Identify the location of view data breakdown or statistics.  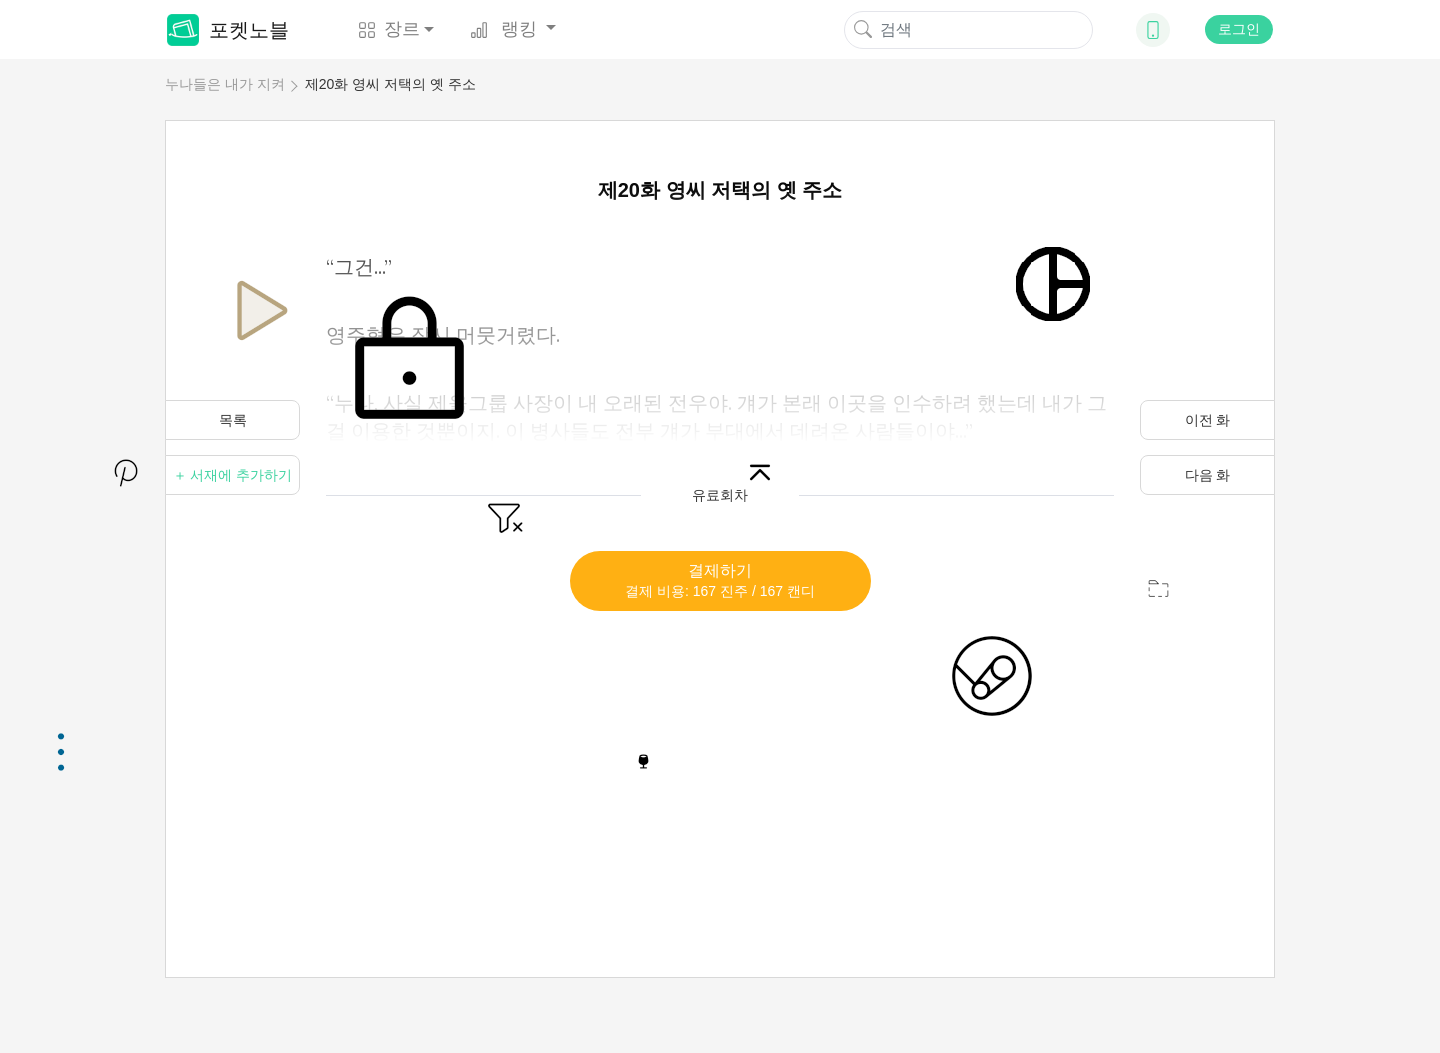
(1053, 284).